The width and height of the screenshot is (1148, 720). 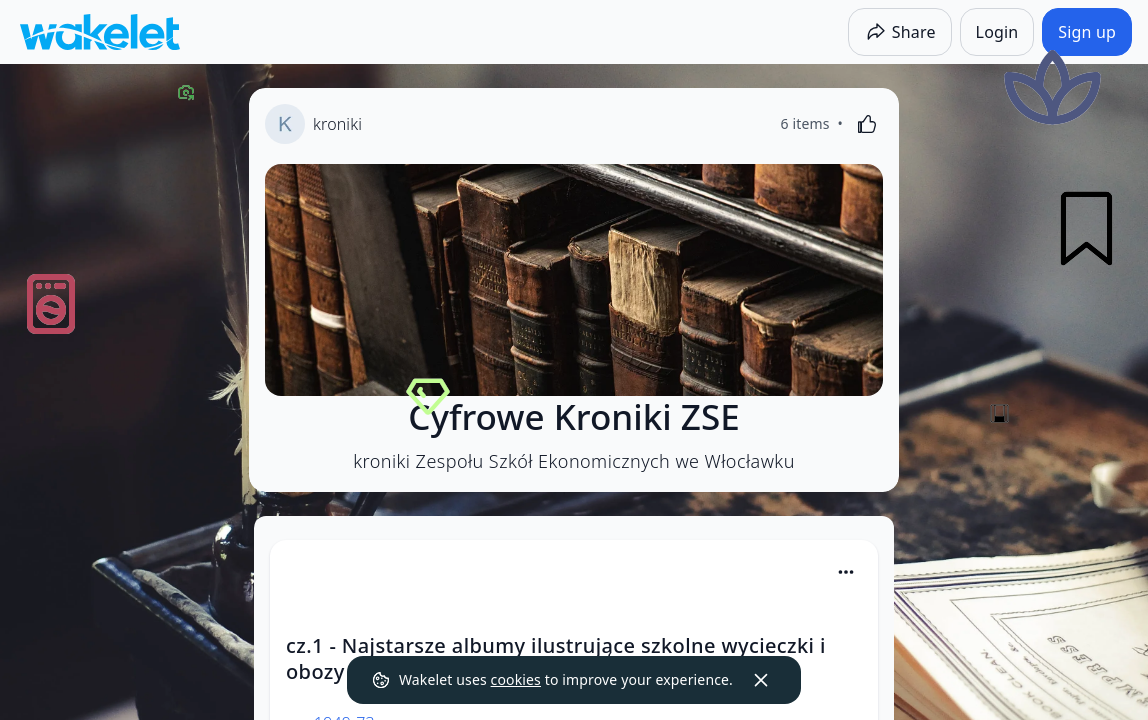 I want to click on share a photo or image, so click(x=186, y=92).